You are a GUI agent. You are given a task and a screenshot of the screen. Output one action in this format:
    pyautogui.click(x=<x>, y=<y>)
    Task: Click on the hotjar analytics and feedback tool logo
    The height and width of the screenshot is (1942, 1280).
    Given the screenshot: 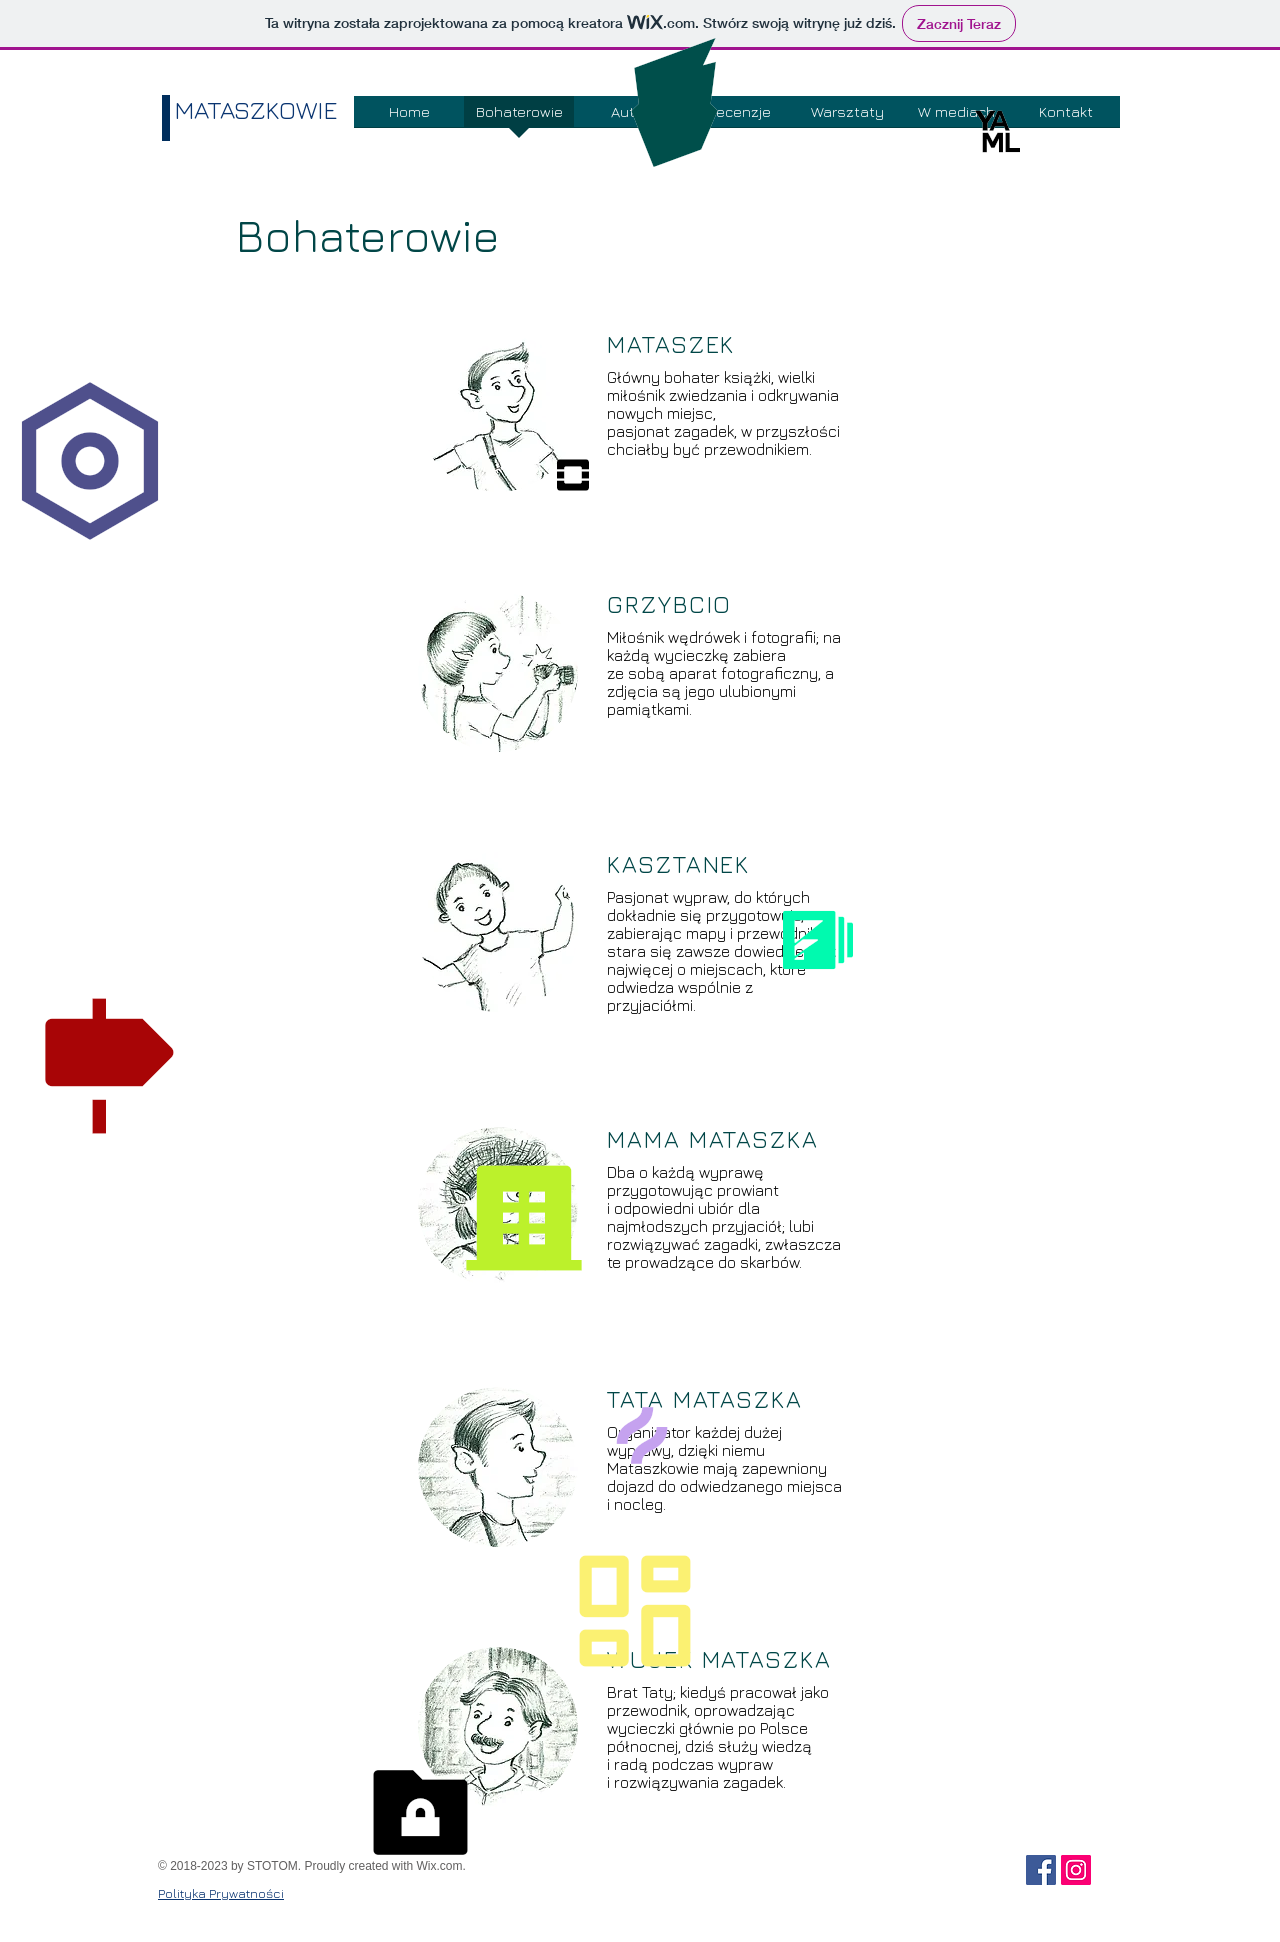 What is the action you would take?
    pyautogui.click(x=641, y=1435)
    